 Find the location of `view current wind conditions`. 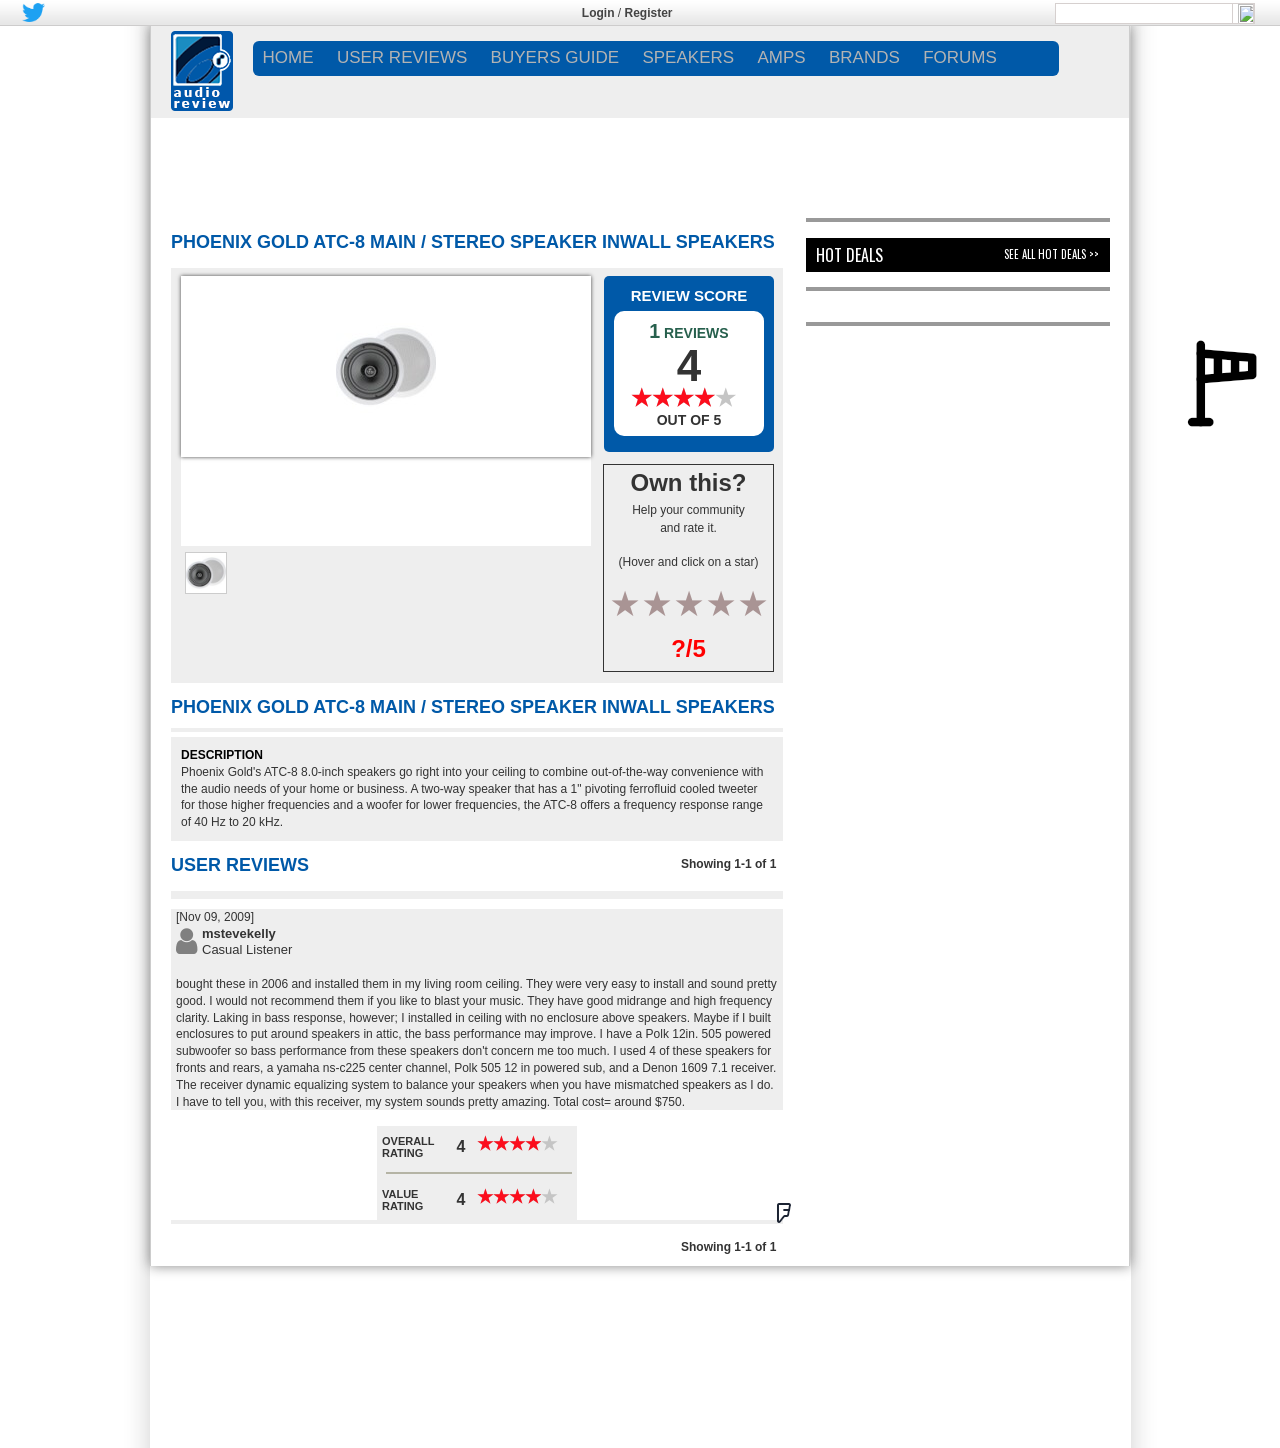

view current wind conditions is located at coordinates (1226, 383).